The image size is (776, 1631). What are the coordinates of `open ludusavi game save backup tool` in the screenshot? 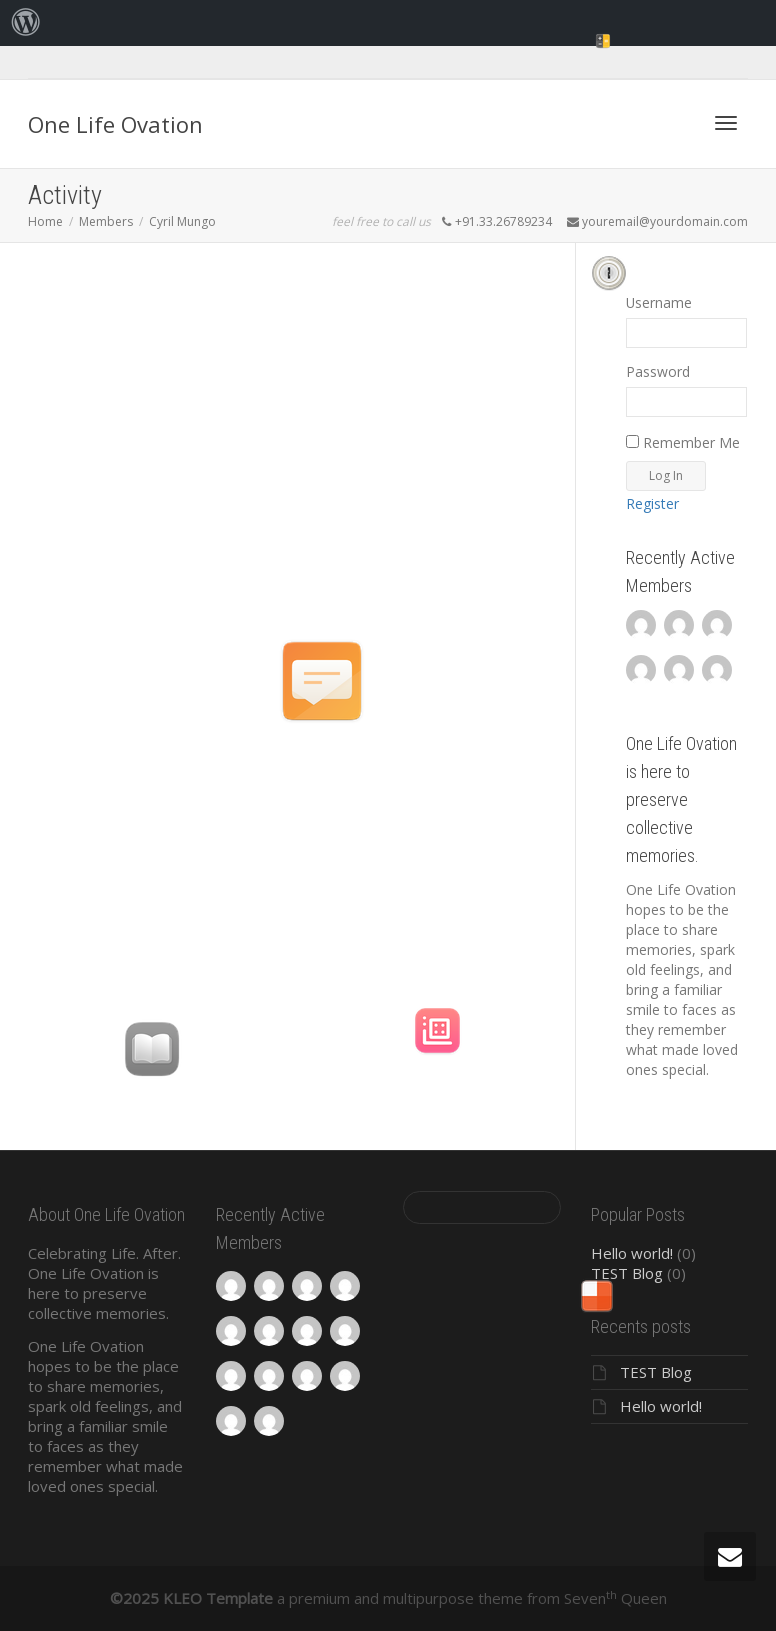 It's located at (437, 1030).